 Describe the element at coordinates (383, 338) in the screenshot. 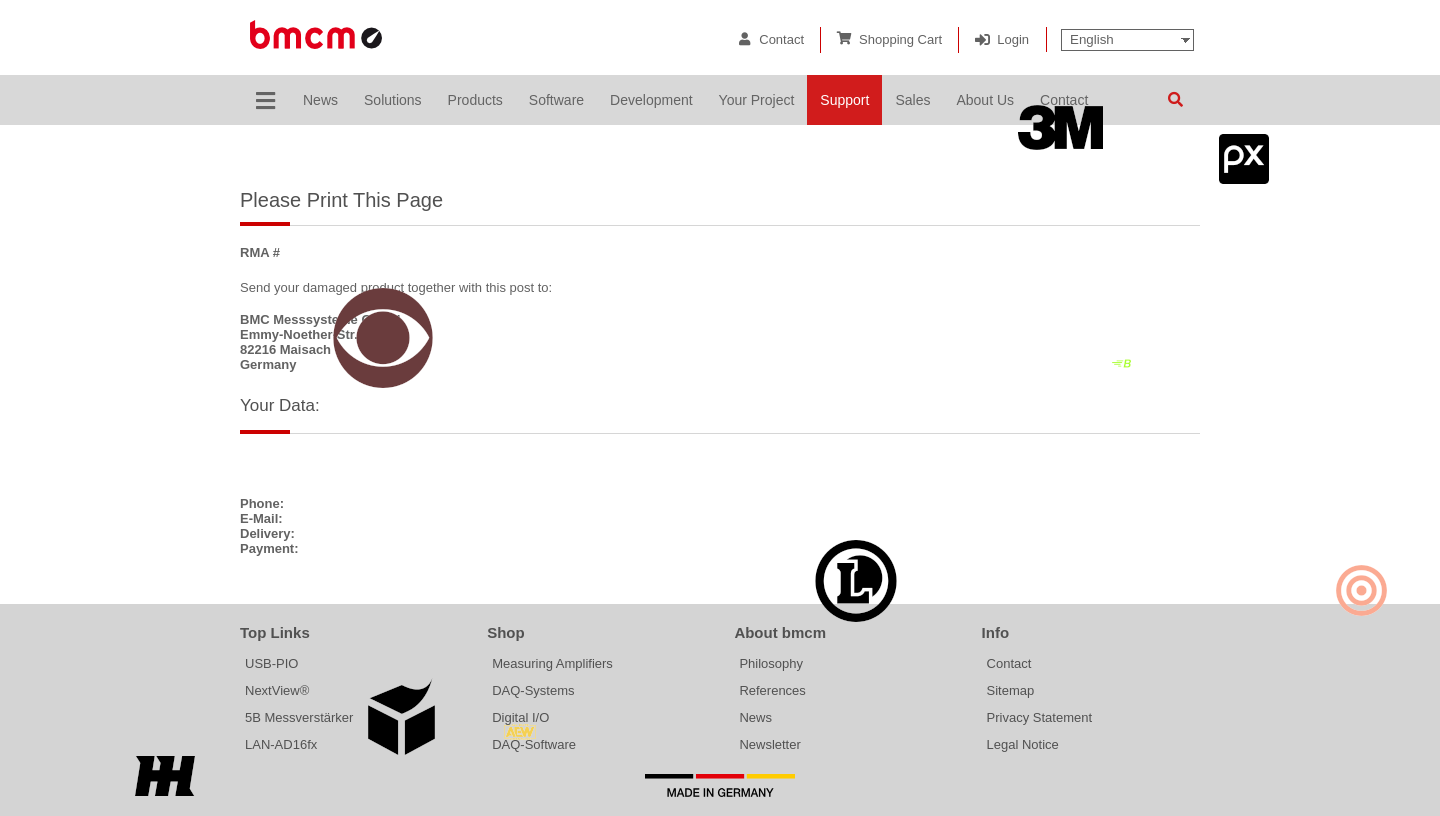

I see `CBS network logo` at that location.